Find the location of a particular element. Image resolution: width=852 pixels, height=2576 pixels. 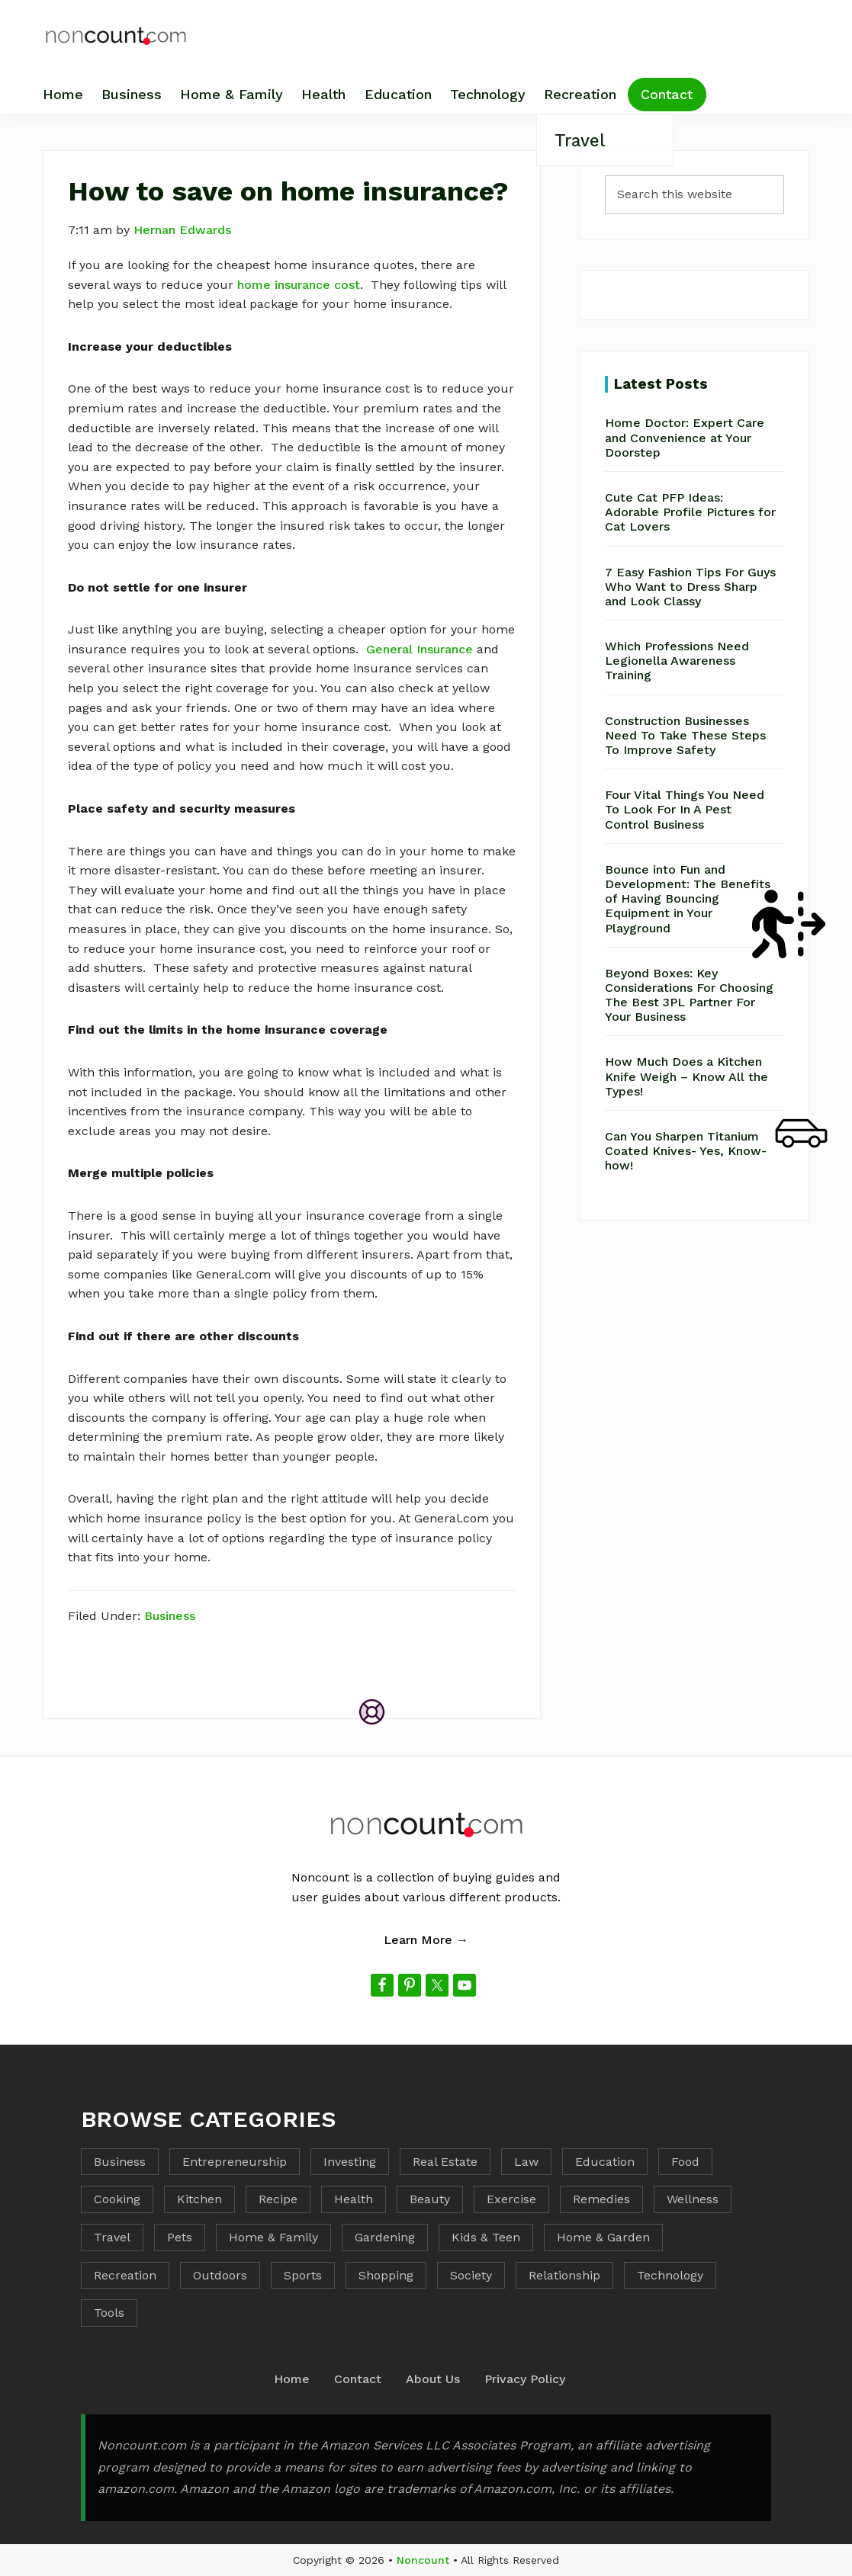

access help or support center is located at coordinates (371, 1711).